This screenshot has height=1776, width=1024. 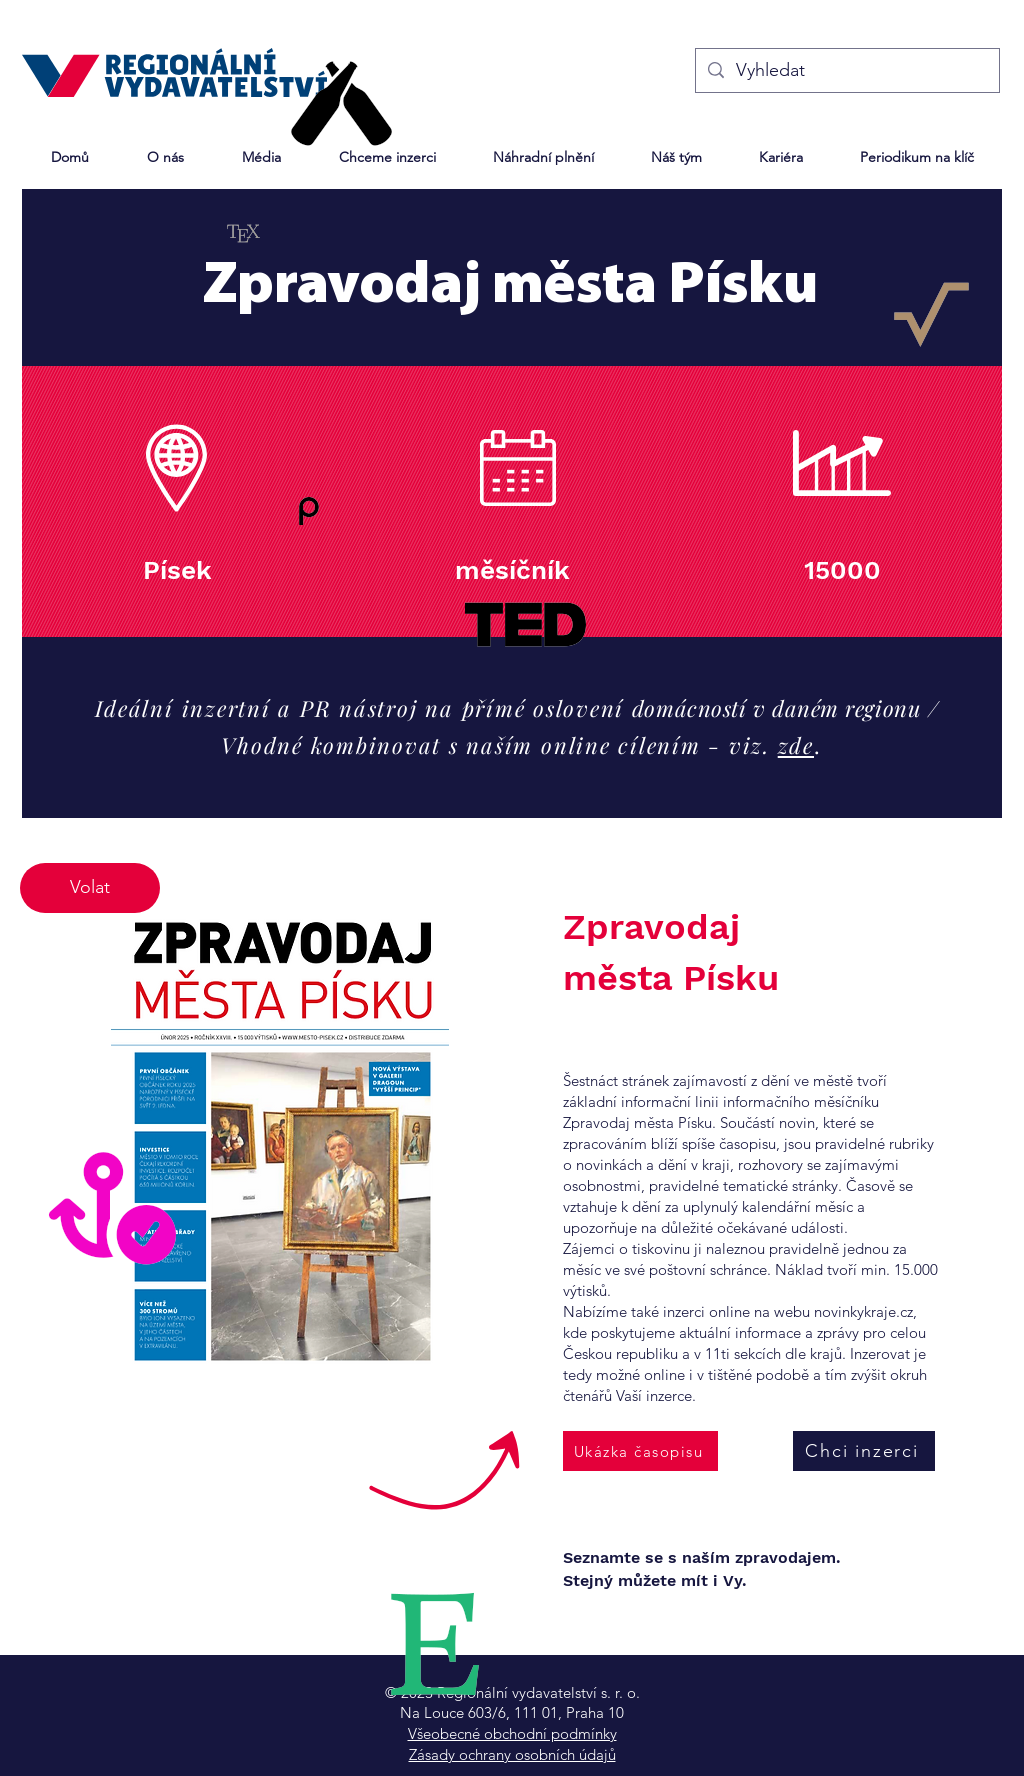 What do you see at coordinates (309, 511) in the screenshot?
I see `open the picsart app` at bounding box center [309, 511].